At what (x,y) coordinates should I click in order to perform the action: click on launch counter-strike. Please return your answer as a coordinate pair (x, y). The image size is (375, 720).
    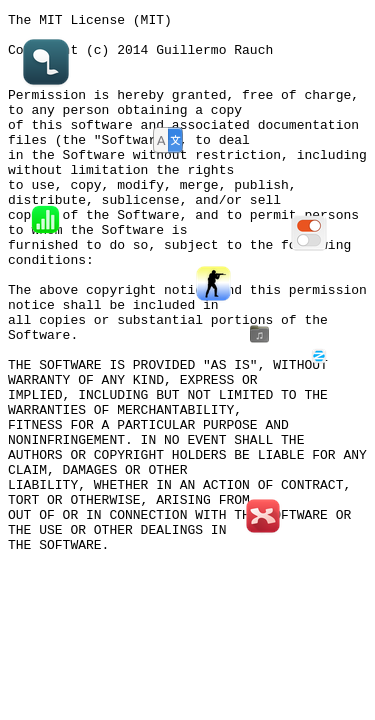
    Looking at the image, I should click on (213, 283).